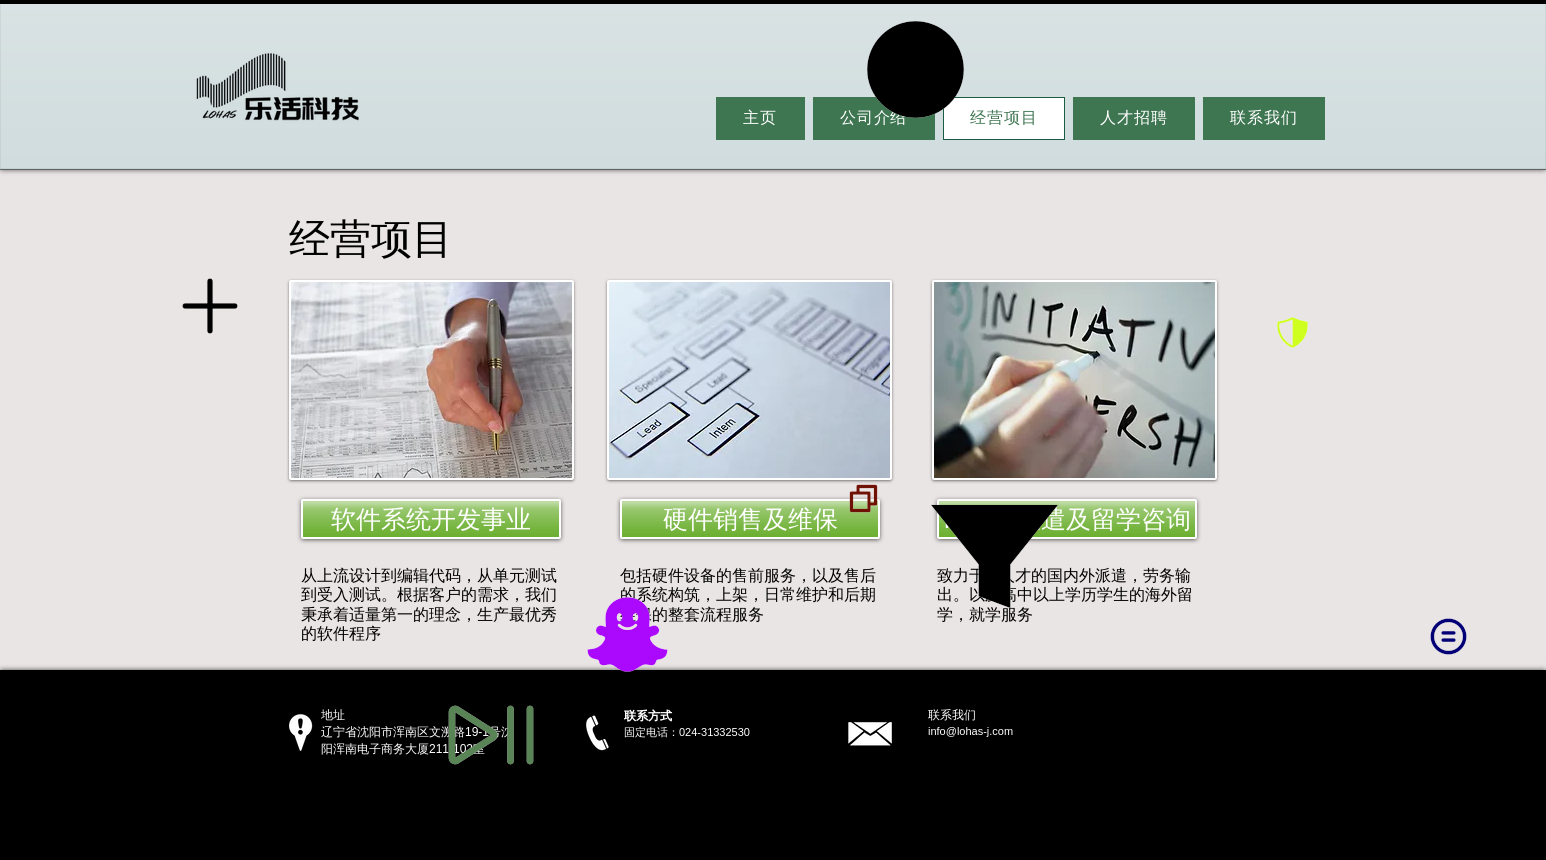  Describe the element at coordinates (627, 634) in the screenshot. I see `open snapchat app` at that location.